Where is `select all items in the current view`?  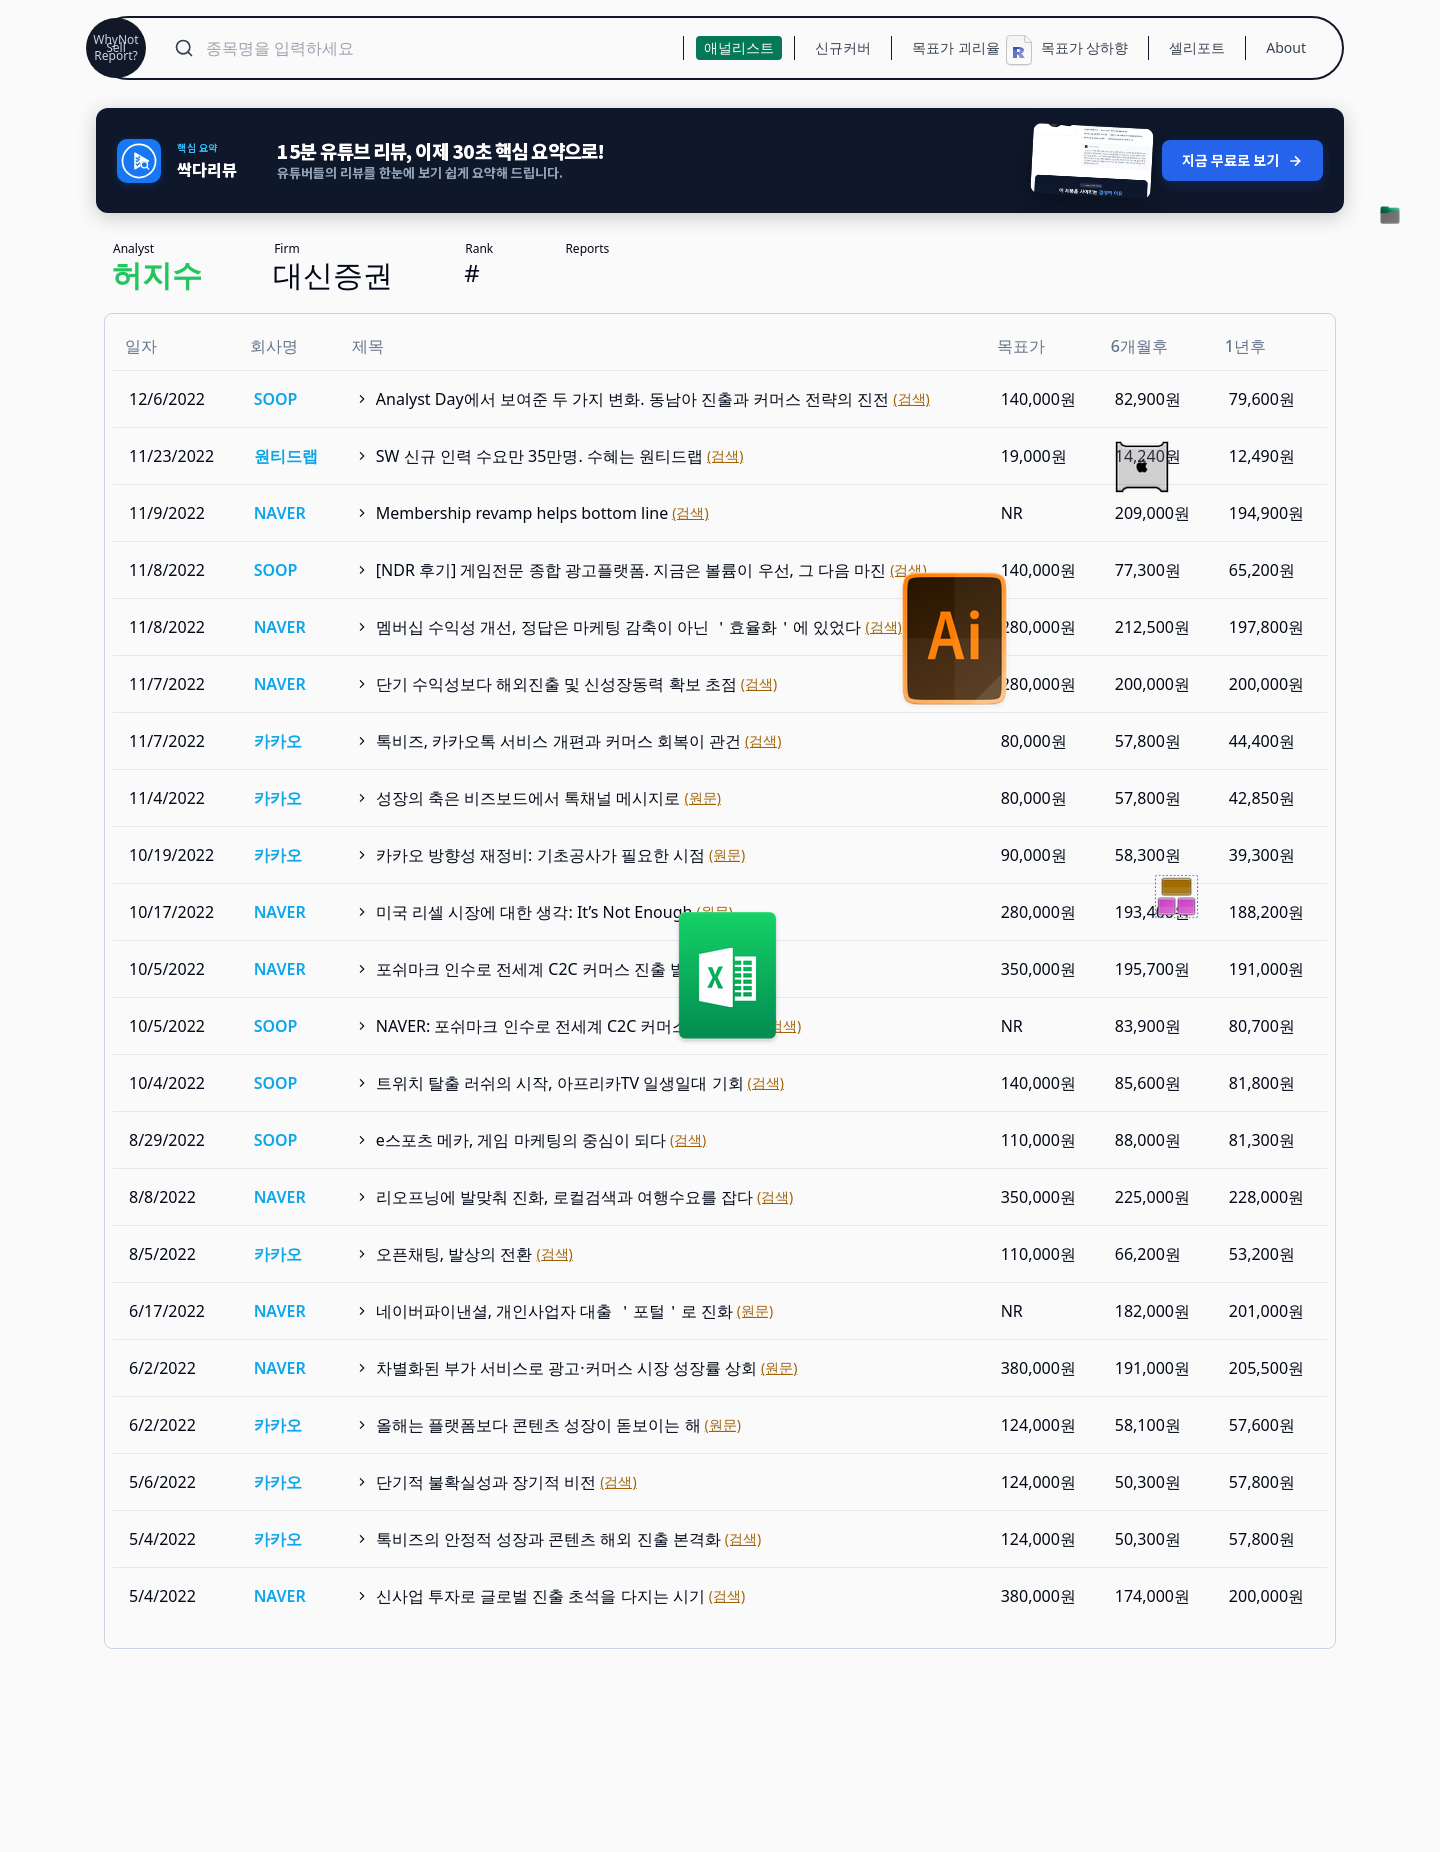 select all items in the current view is located at coordinates (1176, 896).